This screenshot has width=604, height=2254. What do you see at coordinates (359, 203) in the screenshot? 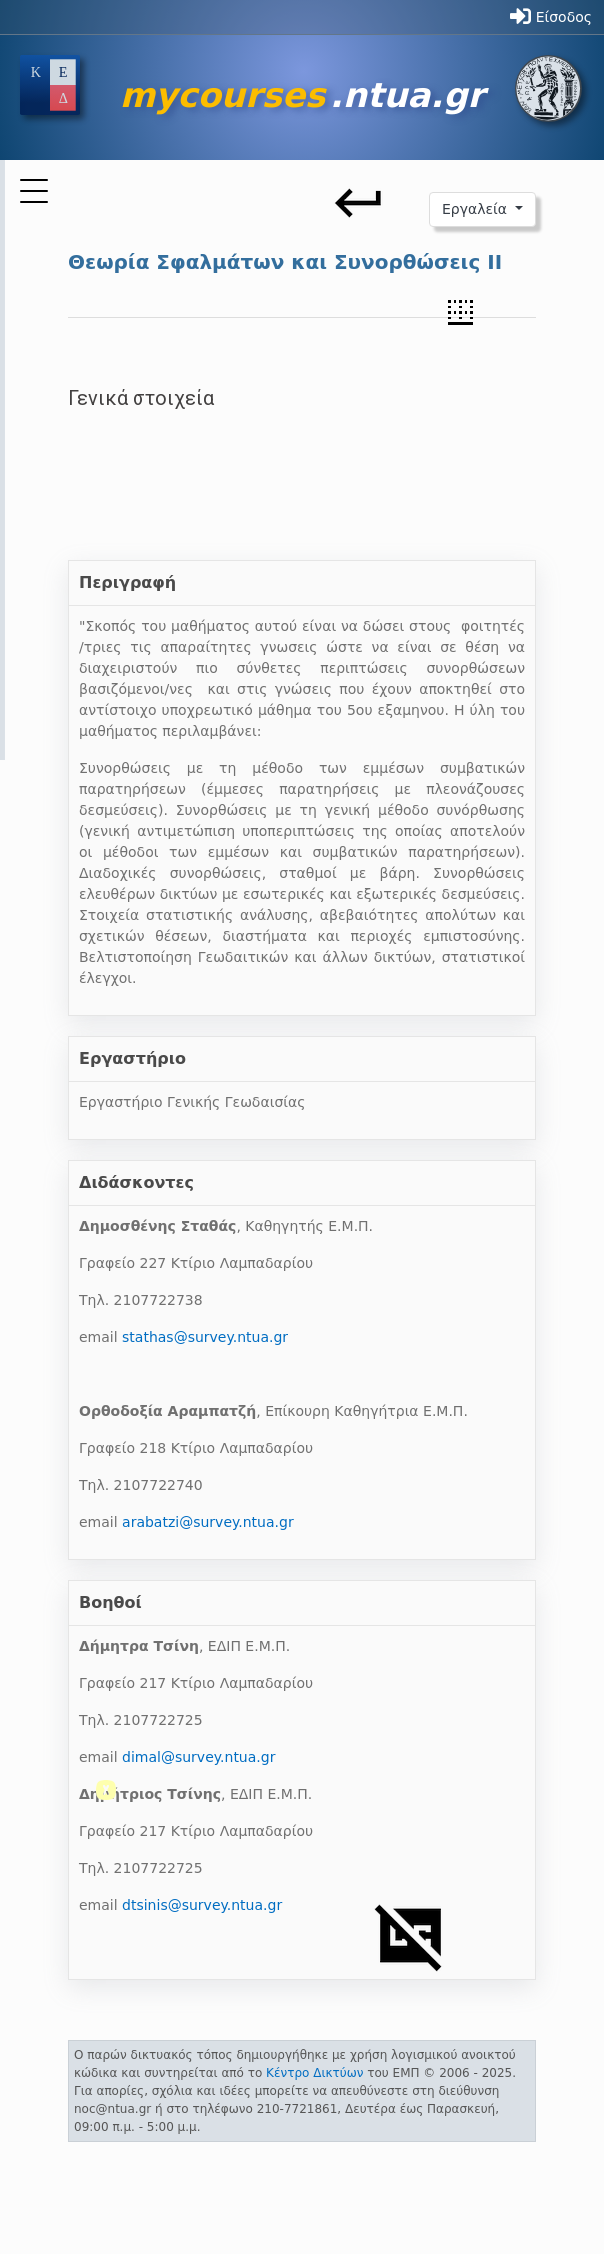
I see `submit or confirm text input` at bounding box center [359, 203].